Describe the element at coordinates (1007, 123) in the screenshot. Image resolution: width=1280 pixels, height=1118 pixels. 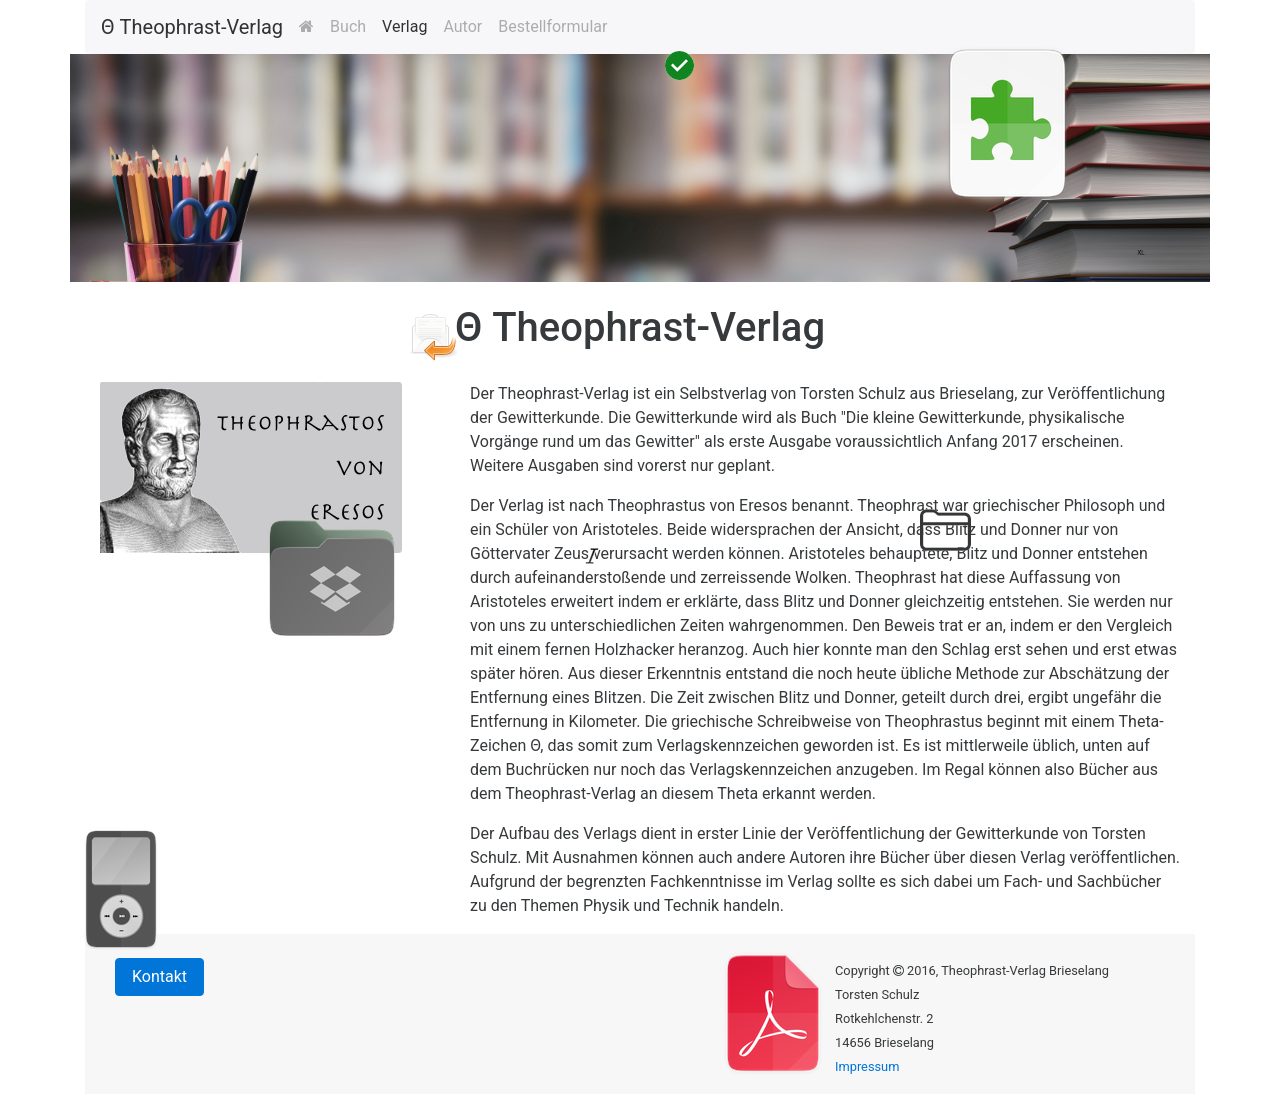
I see `an addon or extension file type` at that location.